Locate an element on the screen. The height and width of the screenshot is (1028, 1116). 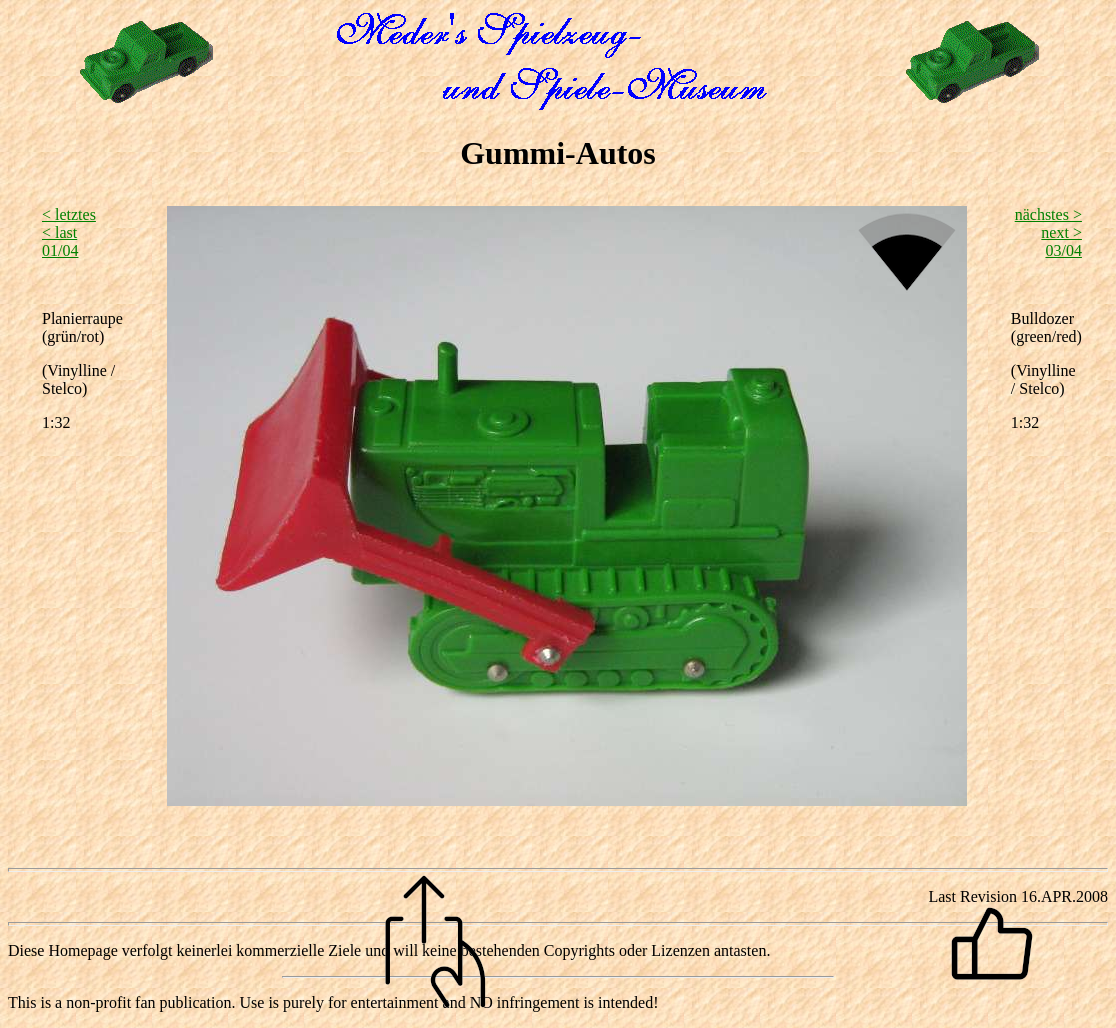
like or approve content is located at coordinates (992, 948).